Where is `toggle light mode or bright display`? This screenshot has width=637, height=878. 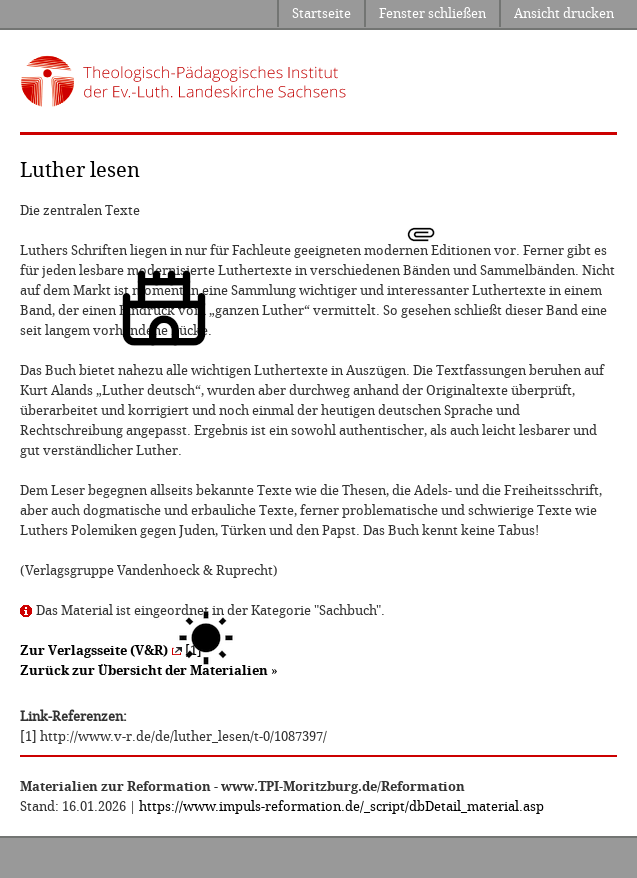 toggle light mode or bright display is located at coordinates (206, 639).